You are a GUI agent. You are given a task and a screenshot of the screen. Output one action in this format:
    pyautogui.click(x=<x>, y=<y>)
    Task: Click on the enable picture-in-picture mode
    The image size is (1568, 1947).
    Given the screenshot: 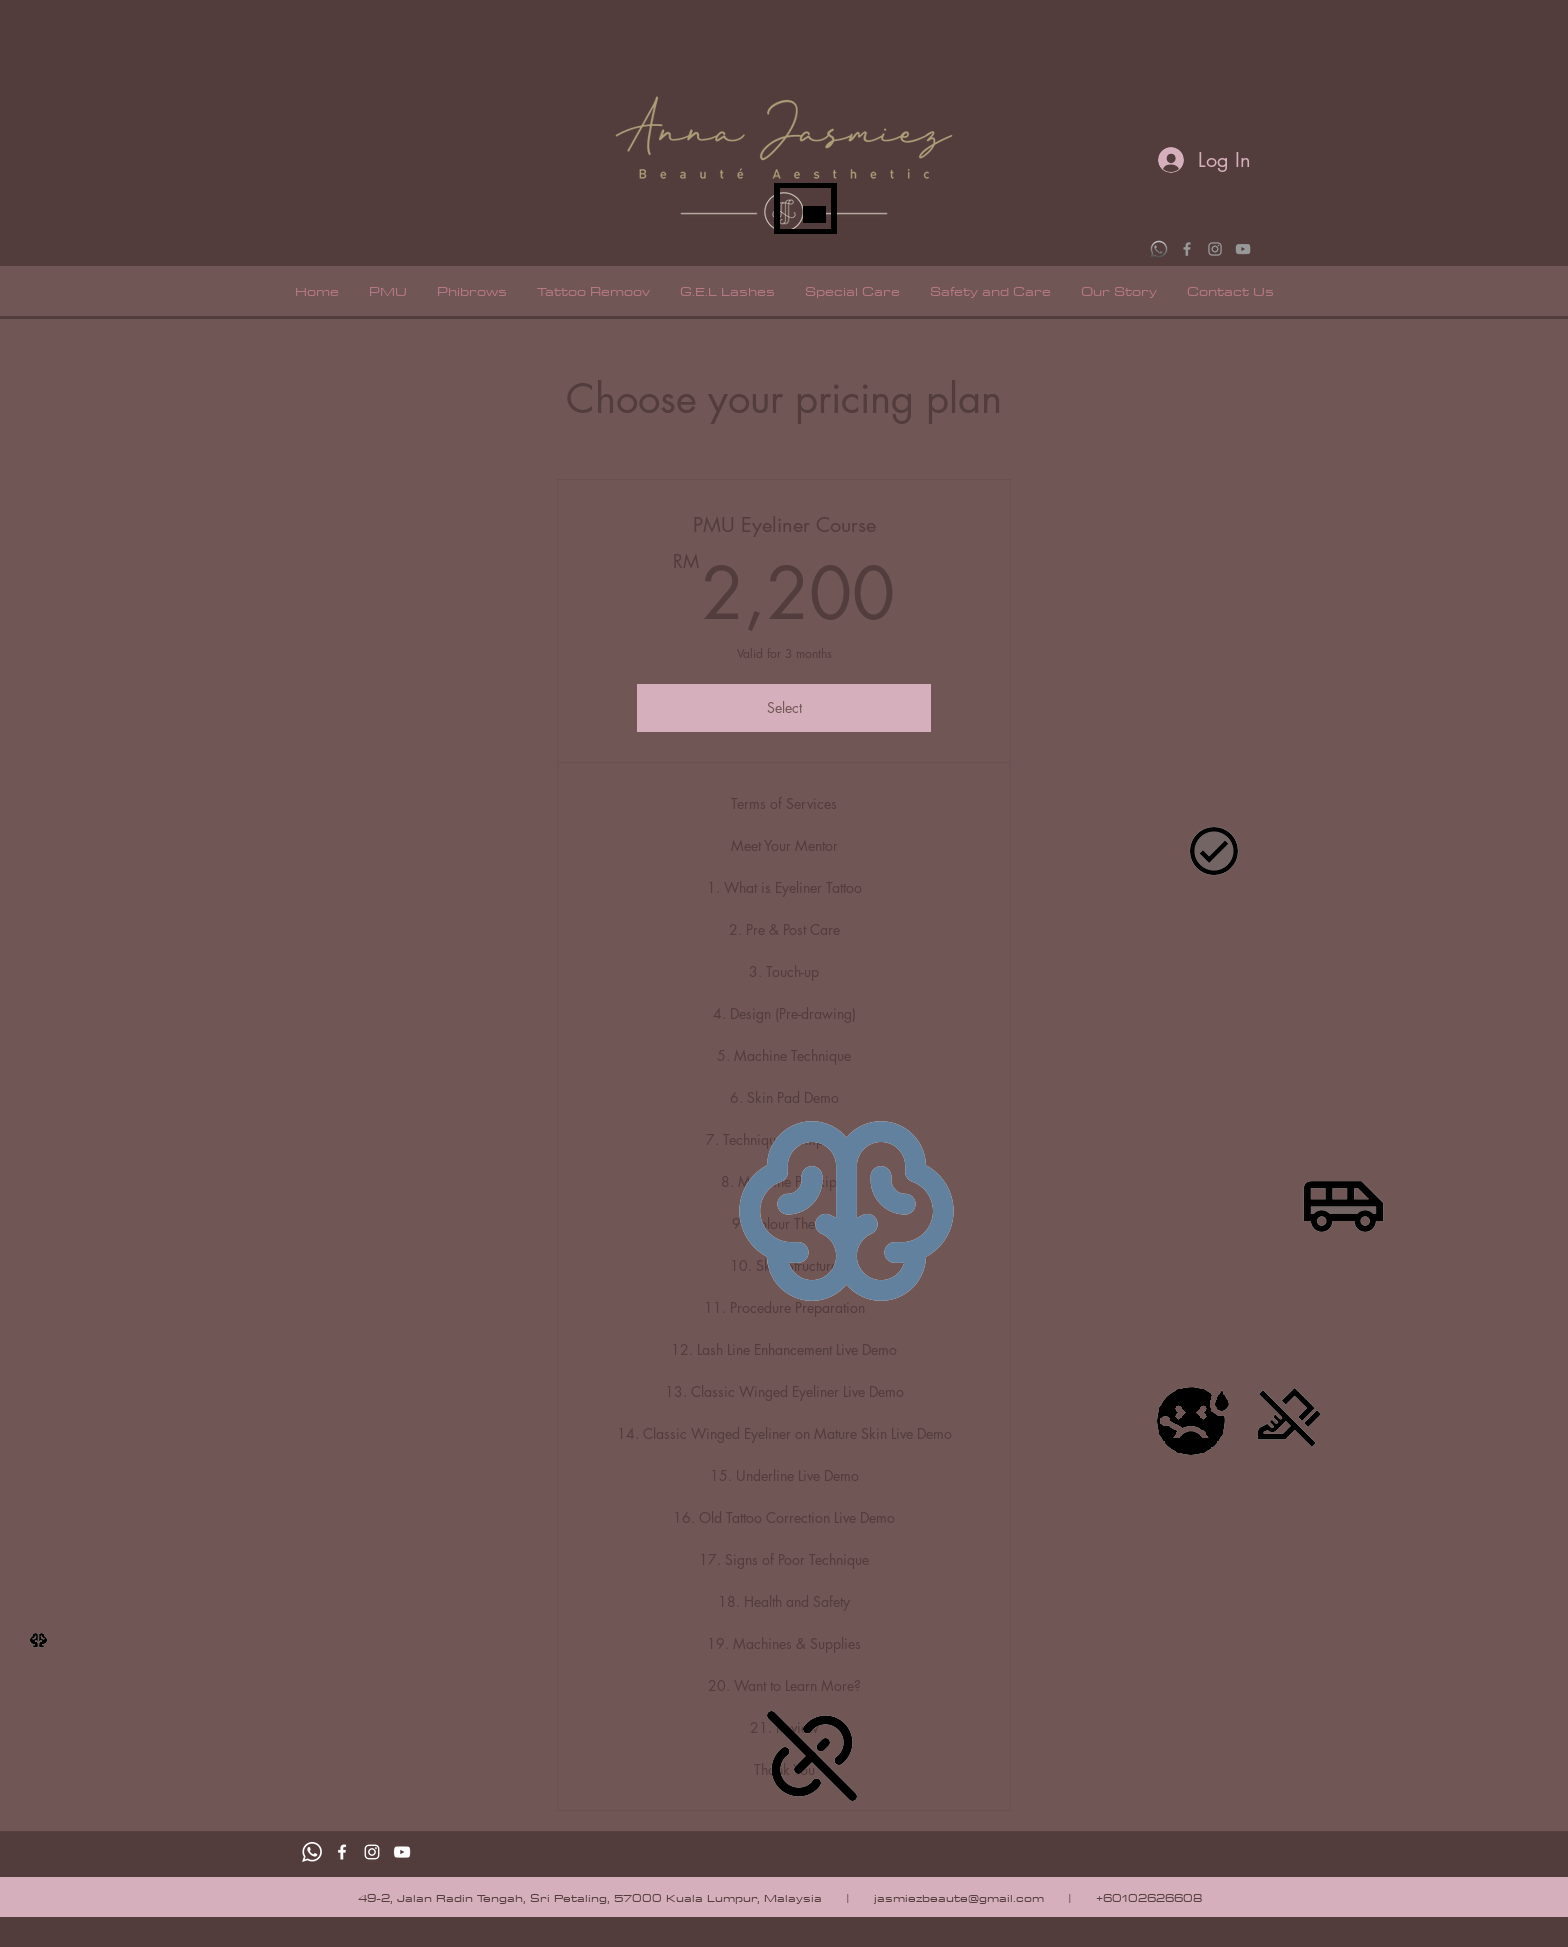 What is the action you would take?
    pyautogui.click(x=805, y=208)
    